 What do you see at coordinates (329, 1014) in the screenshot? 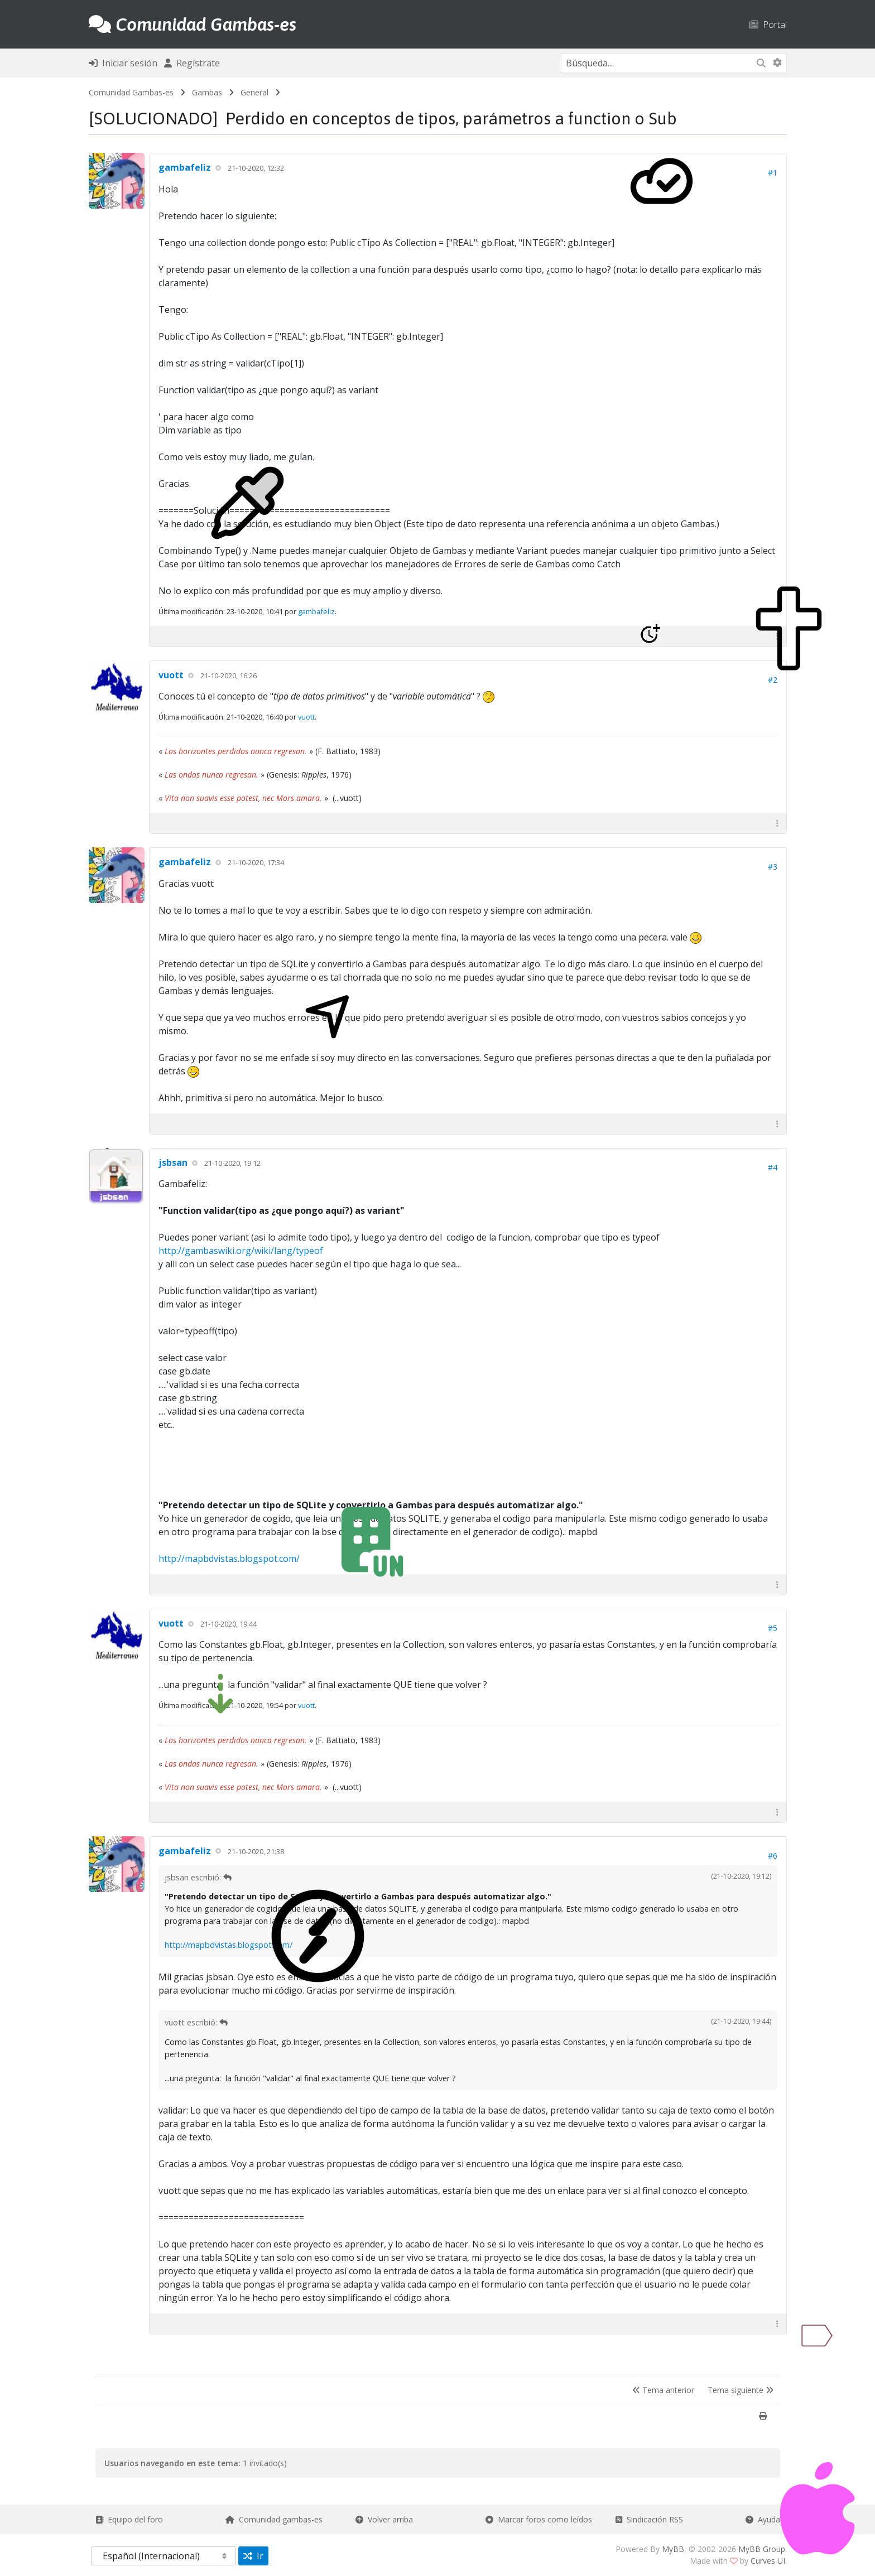
I see `tap to navigate to a destination` at bounding box center [329, 1014].